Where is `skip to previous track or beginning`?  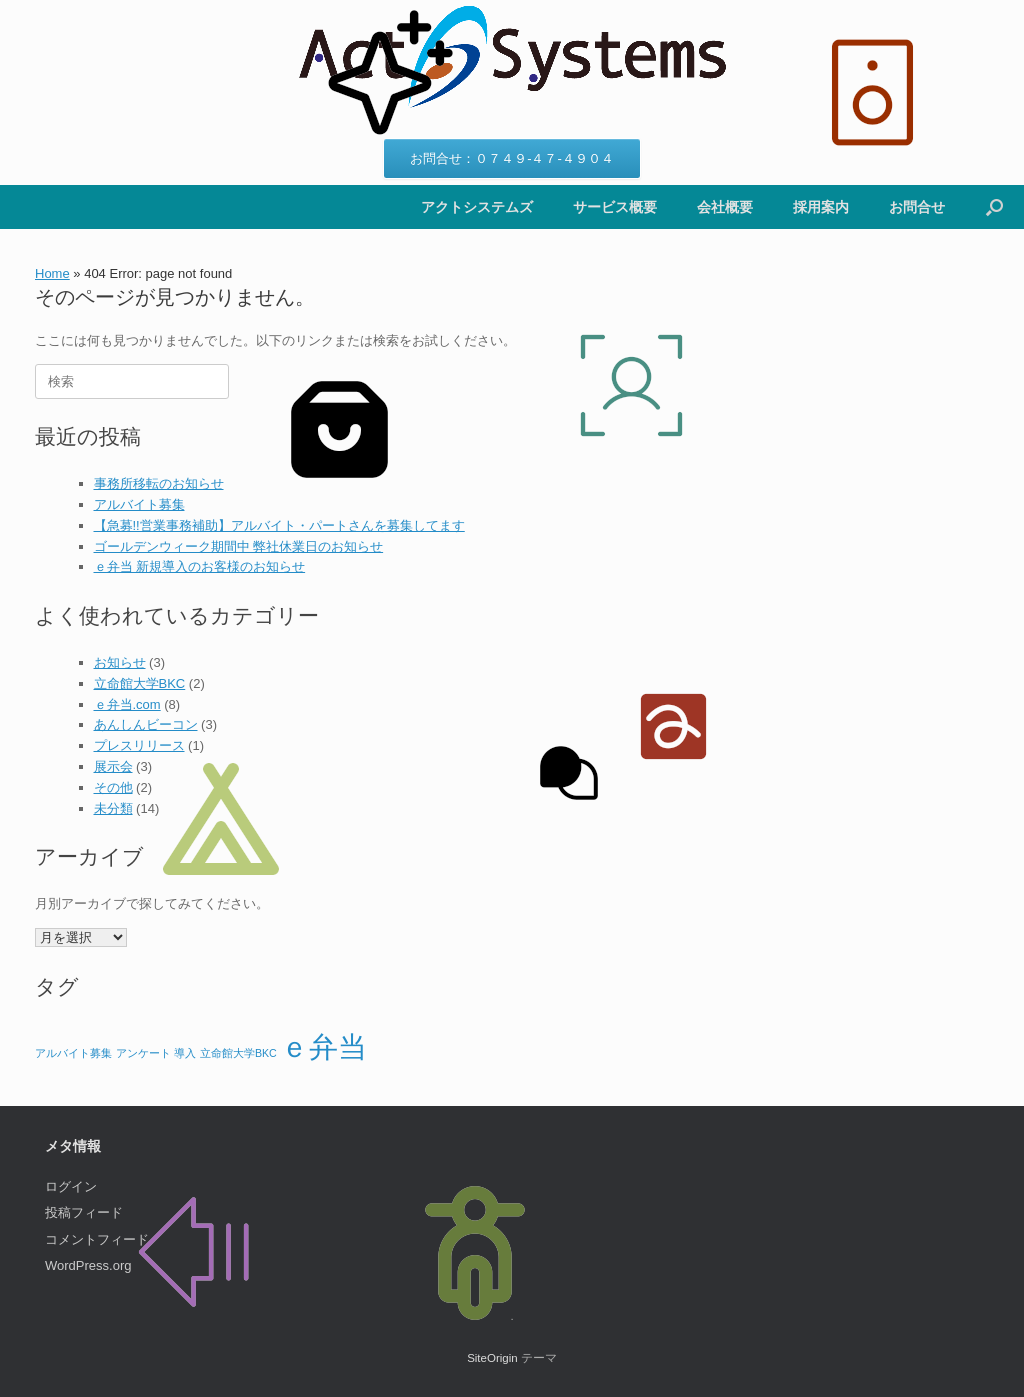
skip to previous track or beginning is located at coordinates (198, 1252).